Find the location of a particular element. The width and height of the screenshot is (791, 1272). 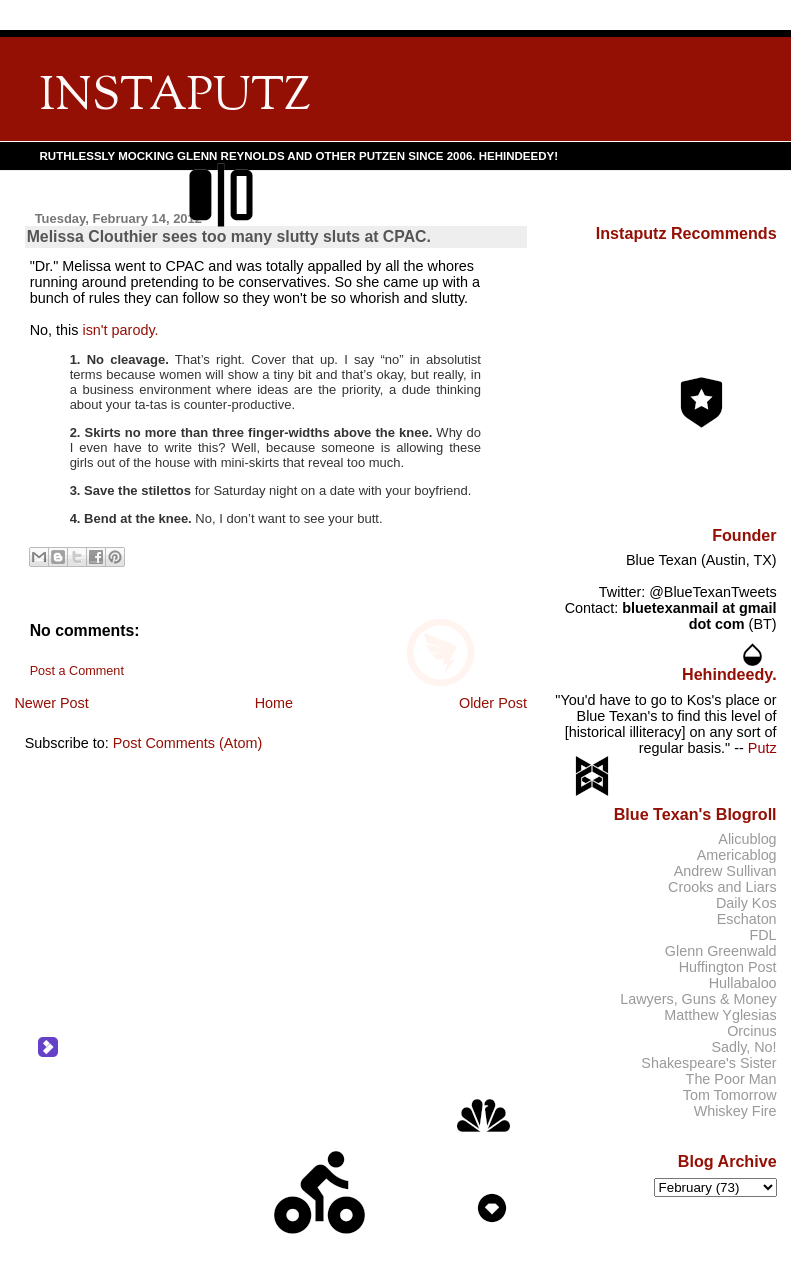

open wondershare filmora video editor is located at coordinates (48, 1047).